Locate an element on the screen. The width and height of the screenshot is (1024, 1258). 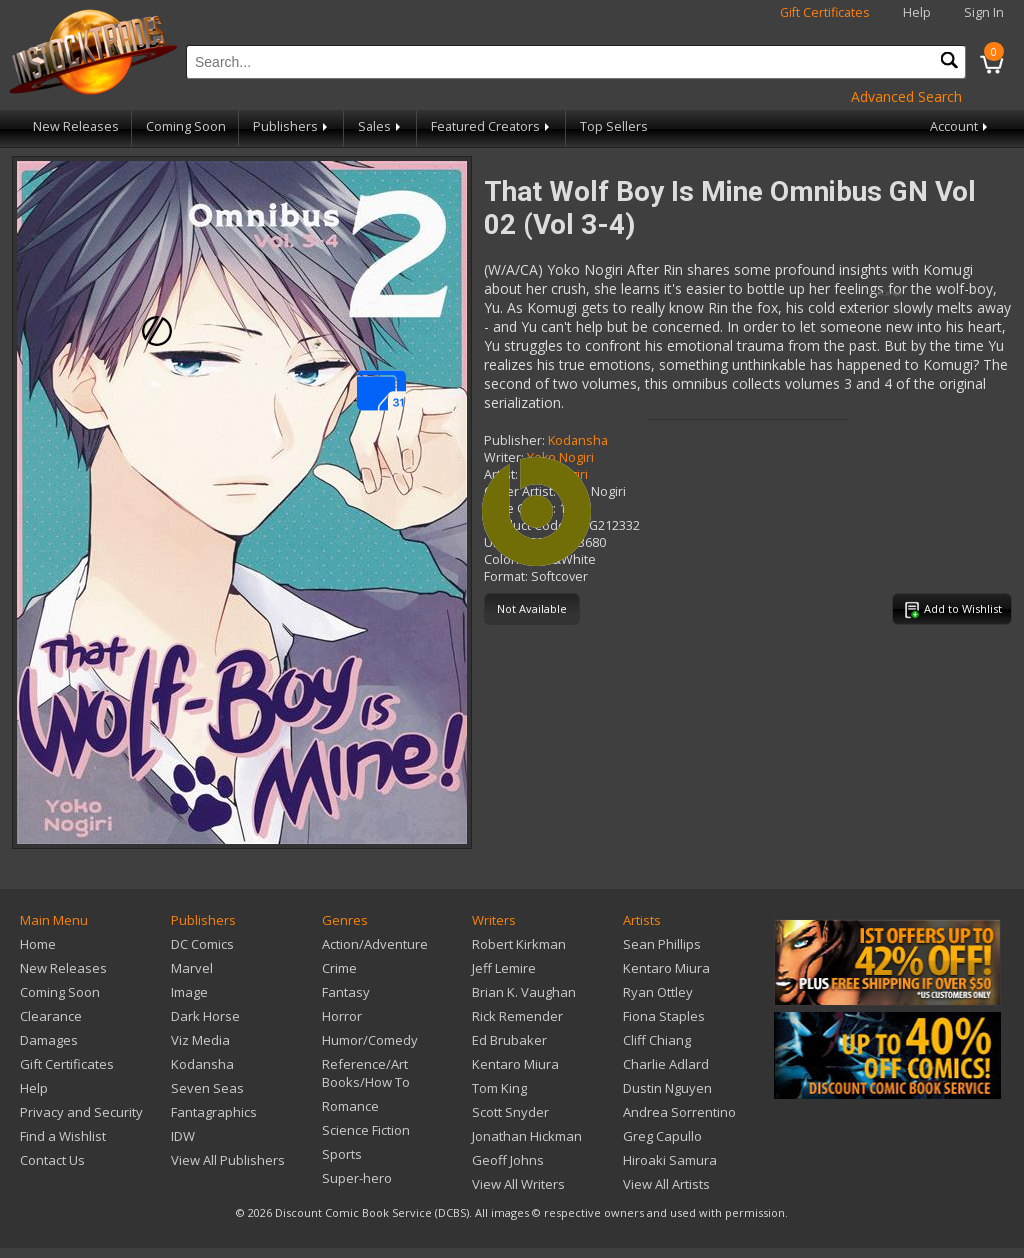
open Proton Calendar app is located at coordinates (381, 390).